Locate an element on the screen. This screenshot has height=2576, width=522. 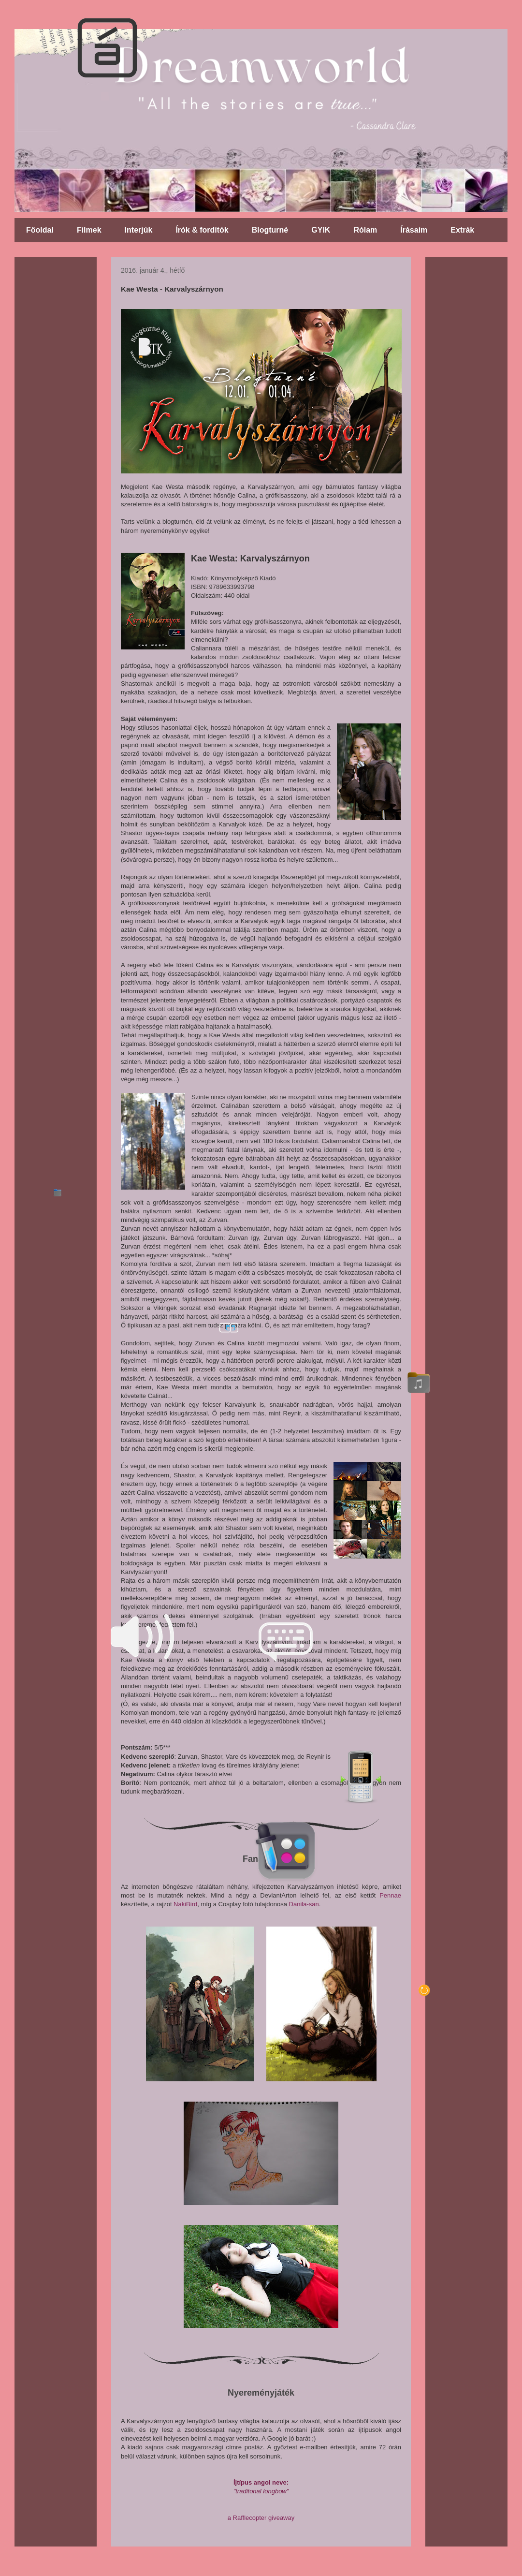
open a folder to view its contents is located at coordinates (58, 1192).